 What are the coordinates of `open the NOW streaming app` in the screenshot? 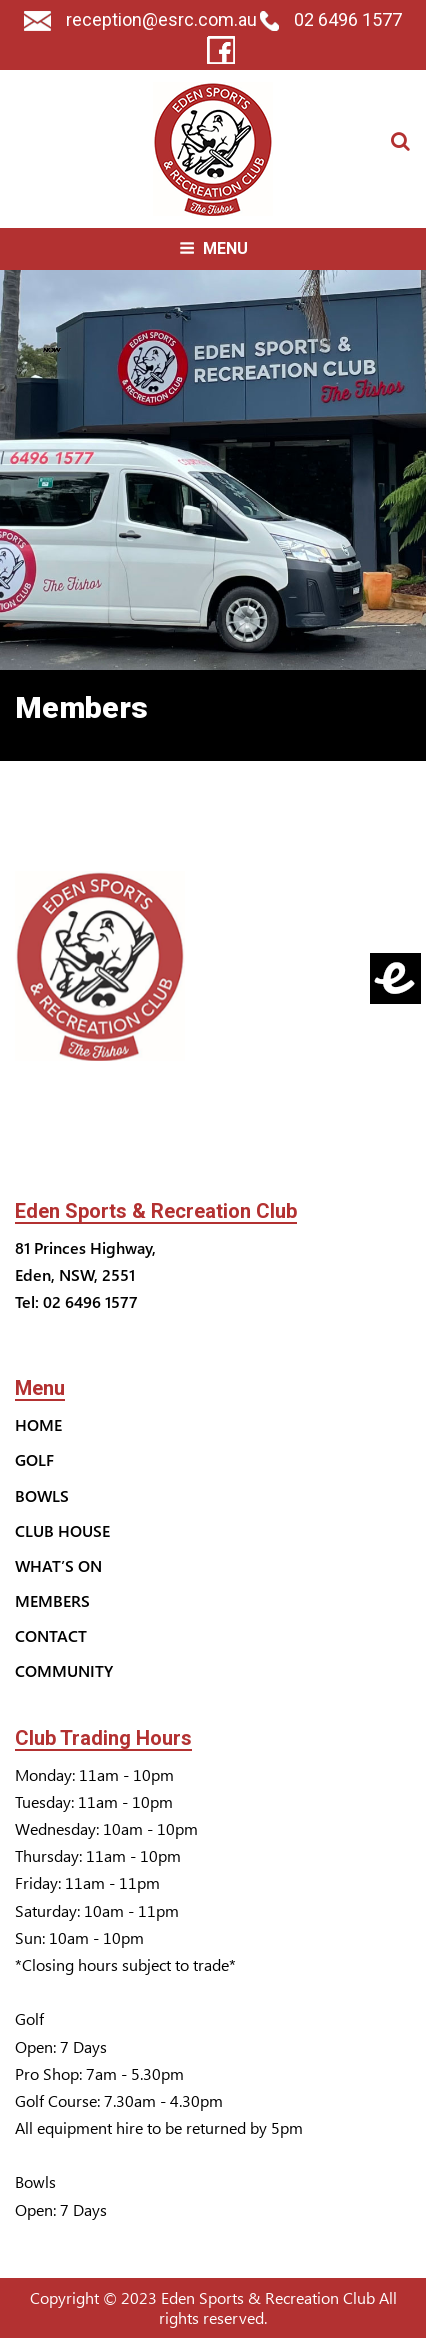 It's located at (52, 350).